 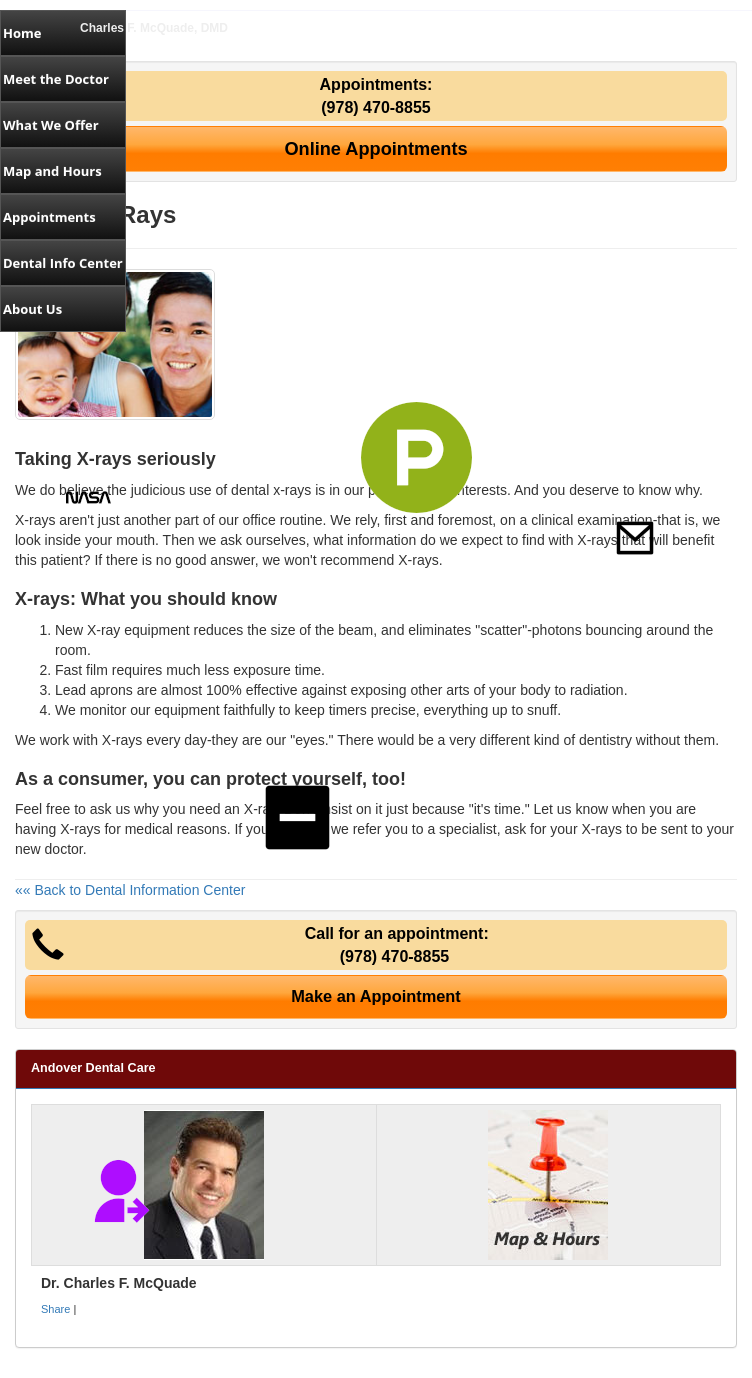 What do you see at coordinates (88, 497) in the screenshot?
I see `NASA official app or website link` at bounding box center [88, 497].